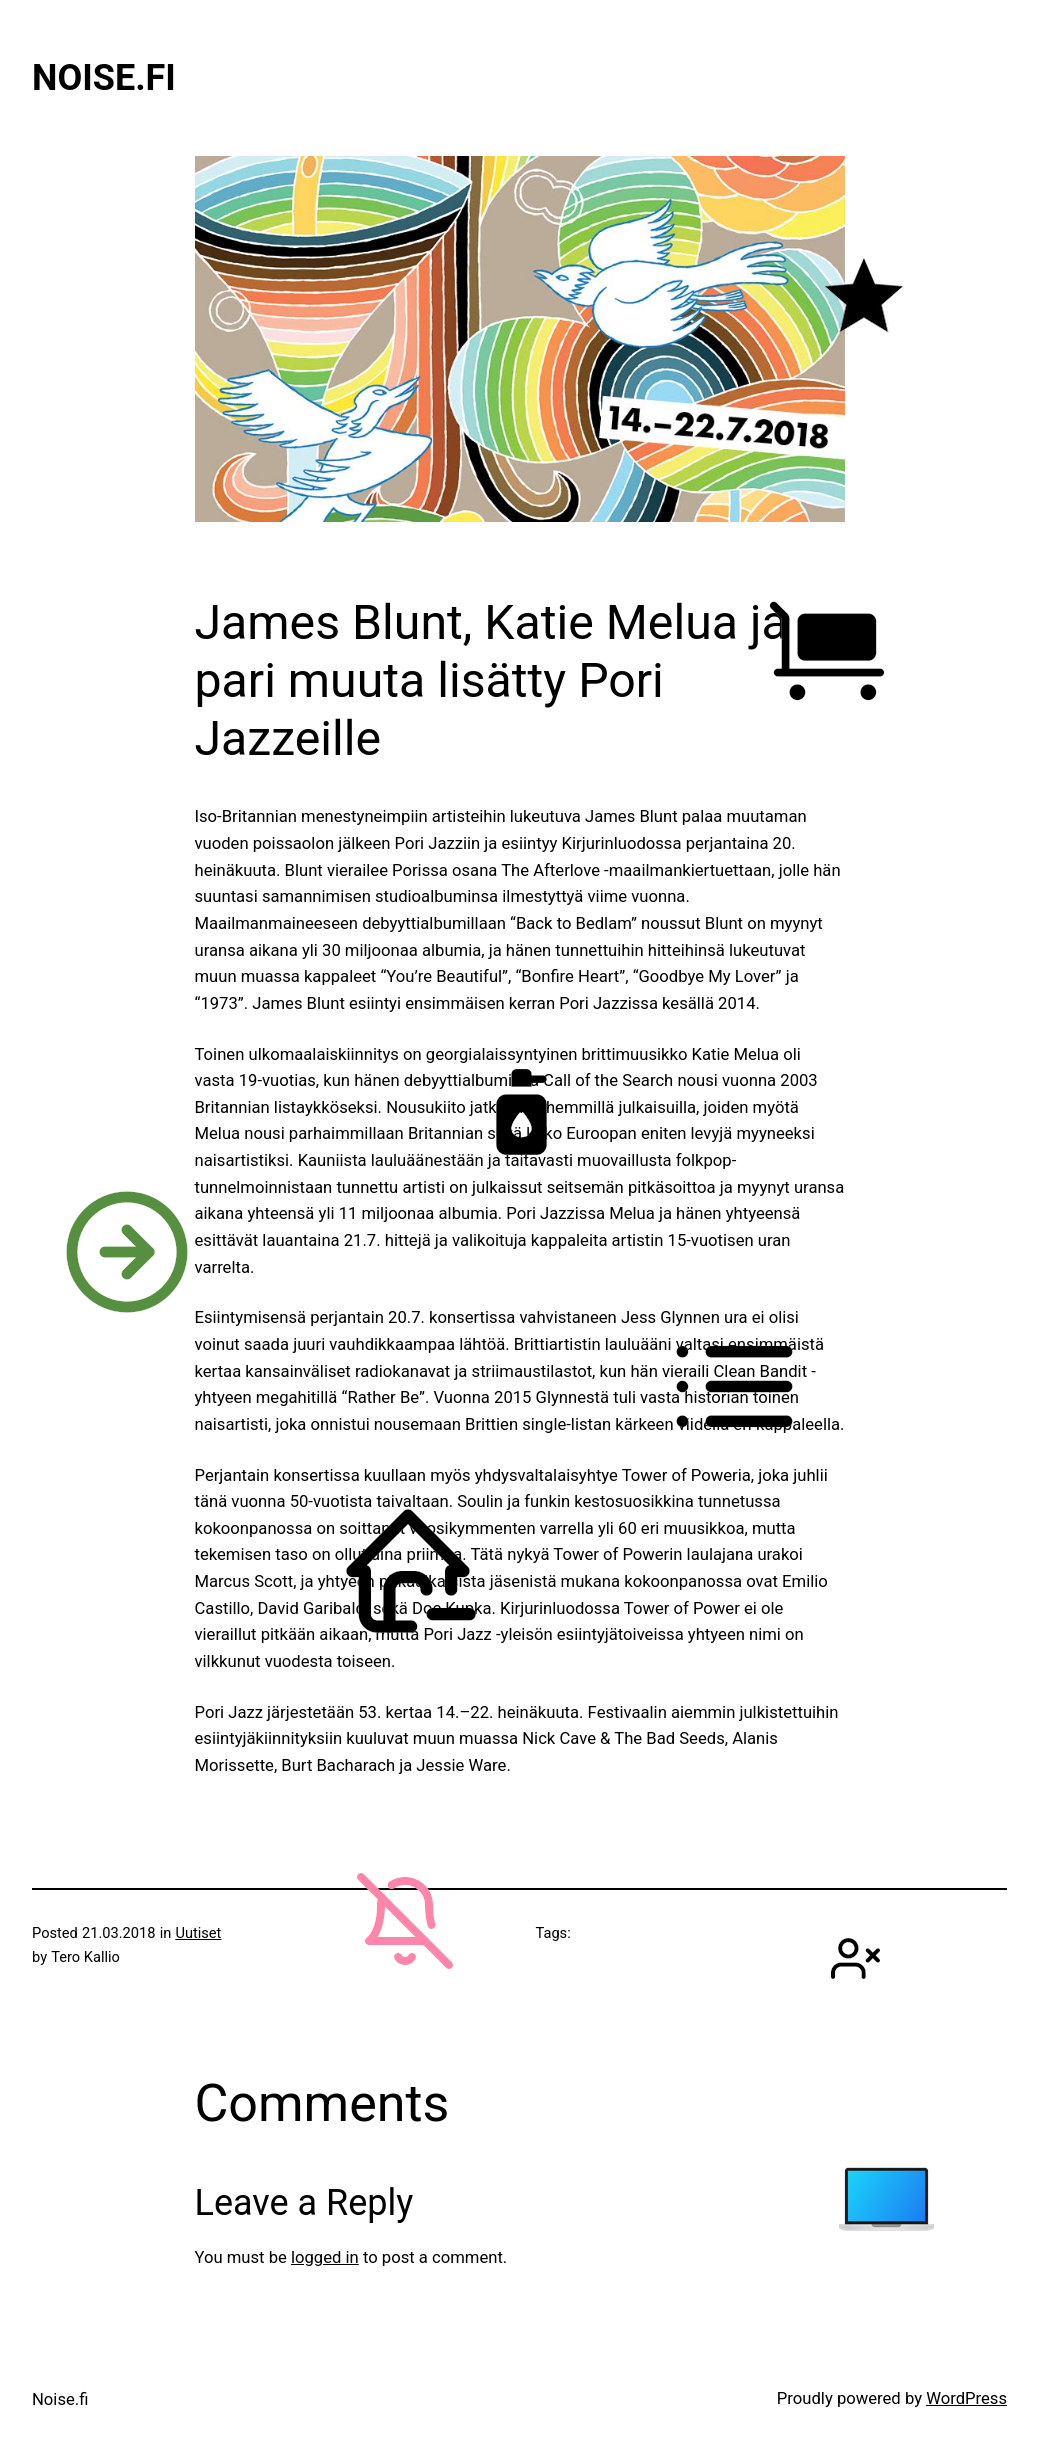 The image size is (1039, 2449). What do you see at coordinates (825, 645) in the screenshot?
I see `view your shopping cart` at bounding box center [825, 645].